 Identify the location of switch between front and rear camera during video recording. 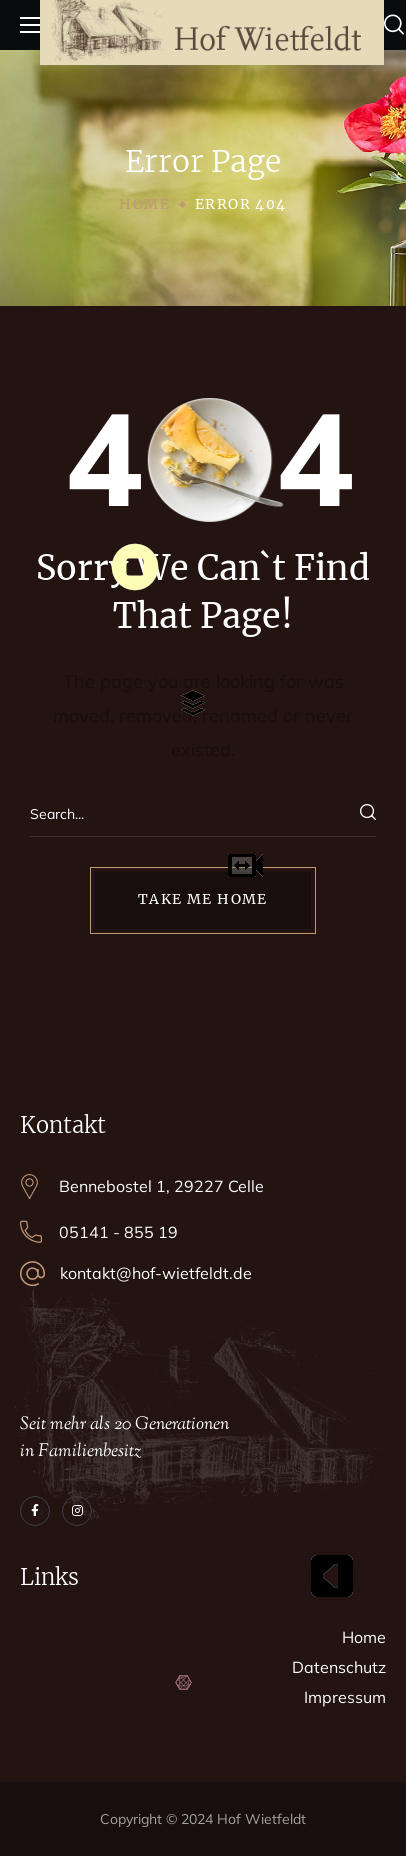
(245, 865).